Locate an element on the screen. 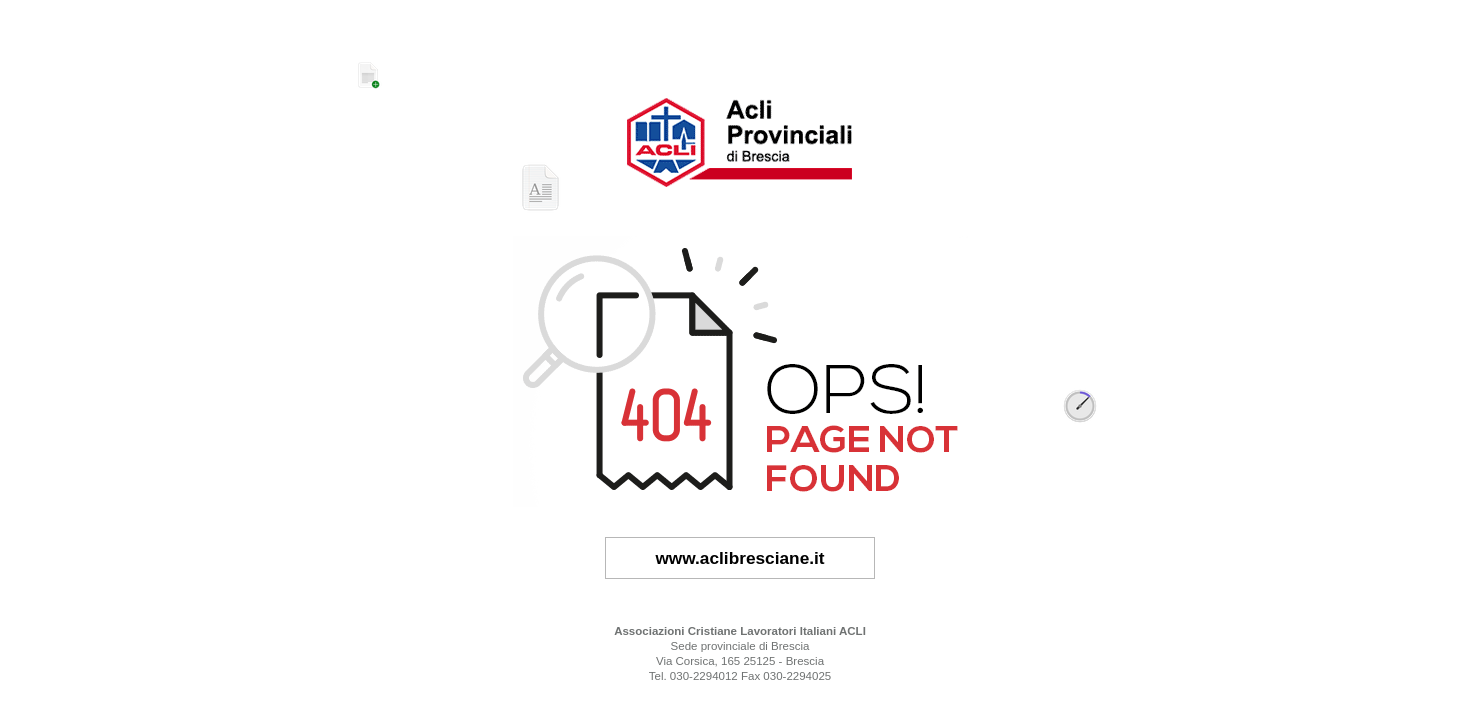 The width and height of the screenshot is (1480, 720). open sysprof system profiler is located at coordinates (1080, 406).